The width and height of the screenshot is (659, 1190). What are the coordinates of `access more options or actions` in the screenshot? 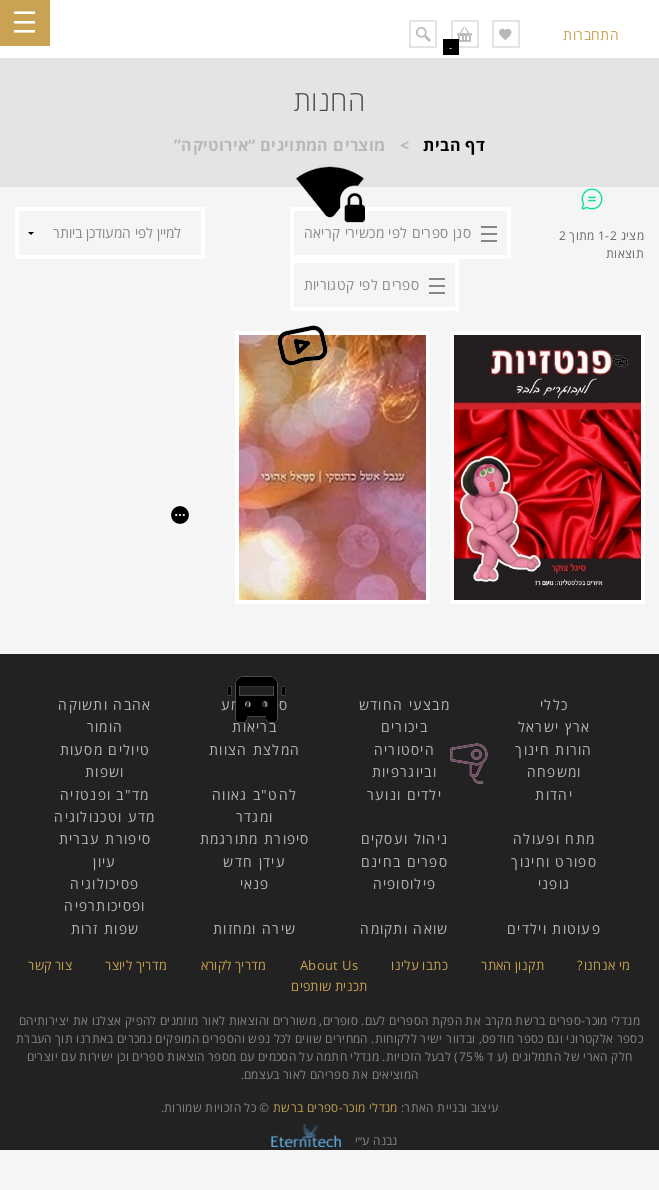 It's located at (180, 515).